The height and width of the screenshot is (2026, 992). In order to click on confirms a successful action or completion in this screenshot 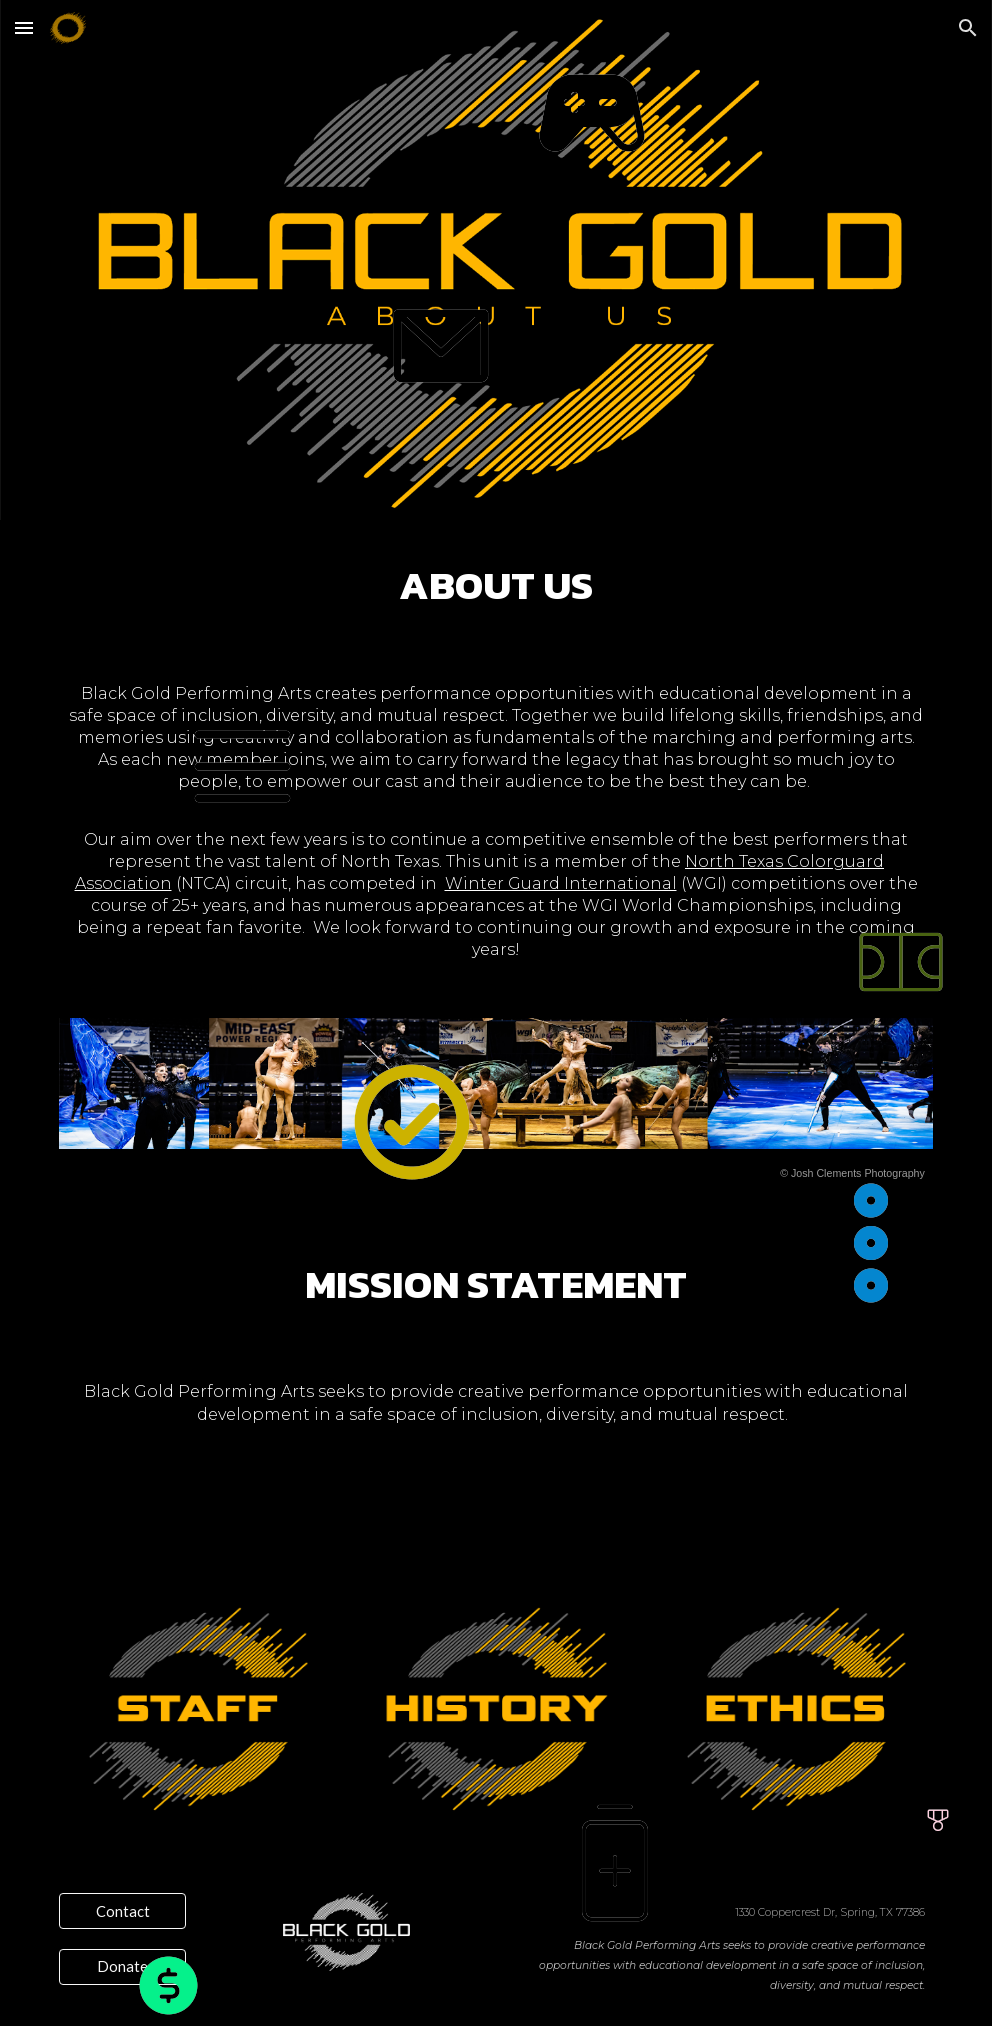, I will do `click(412, 1122)`.